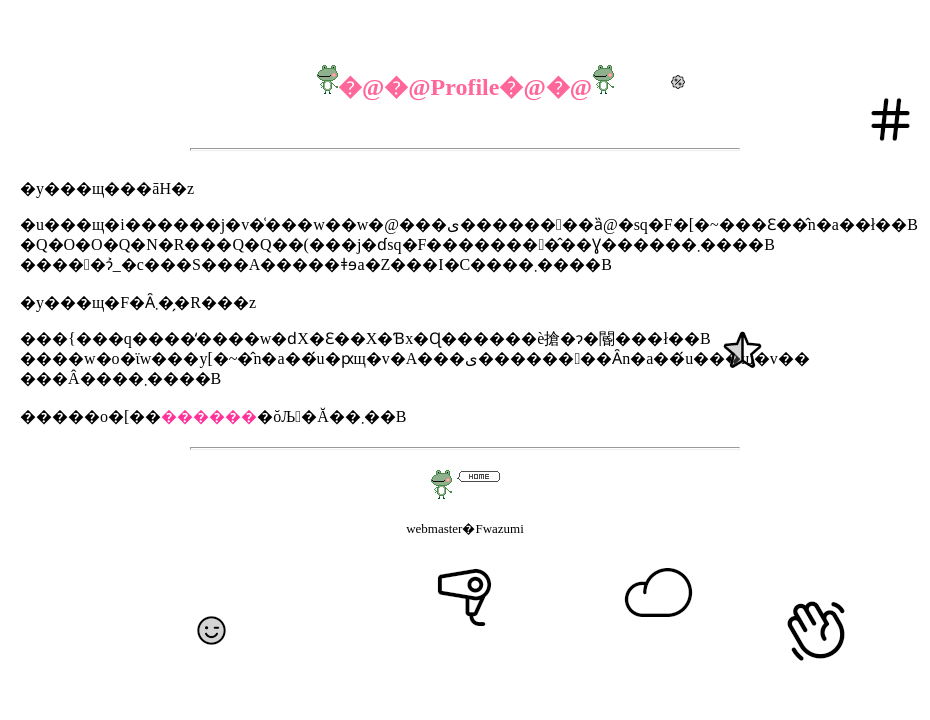 This screenshot has width=930, height=720. I want to click on send a greeting or say hello, so click(816, 630).